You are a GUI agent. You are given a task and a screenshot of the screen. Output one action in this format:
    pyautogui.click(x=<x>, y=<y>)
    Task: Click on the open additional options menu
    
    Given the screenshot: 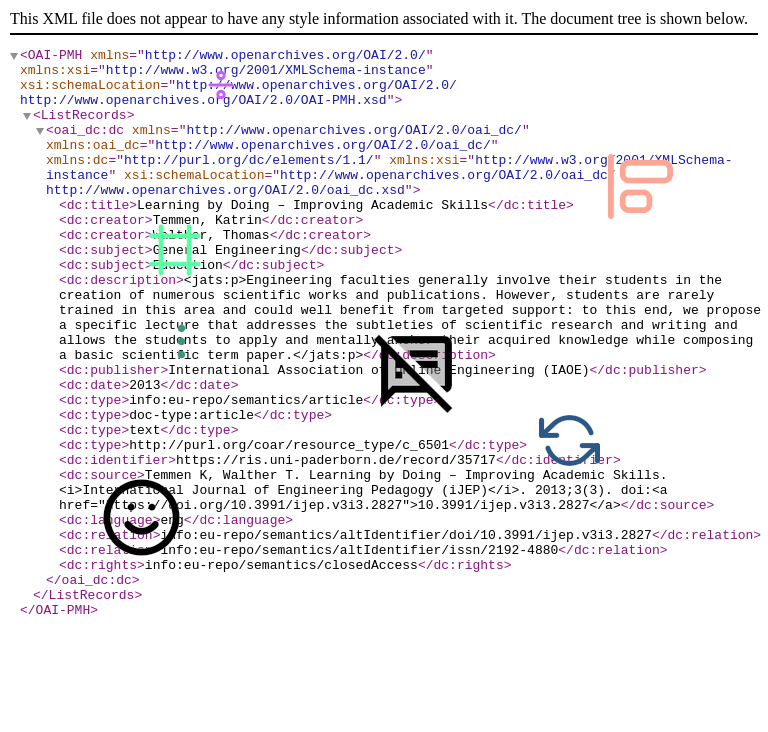 What is the action you would take?
    pyautogui.click(x=181, y=341)
    